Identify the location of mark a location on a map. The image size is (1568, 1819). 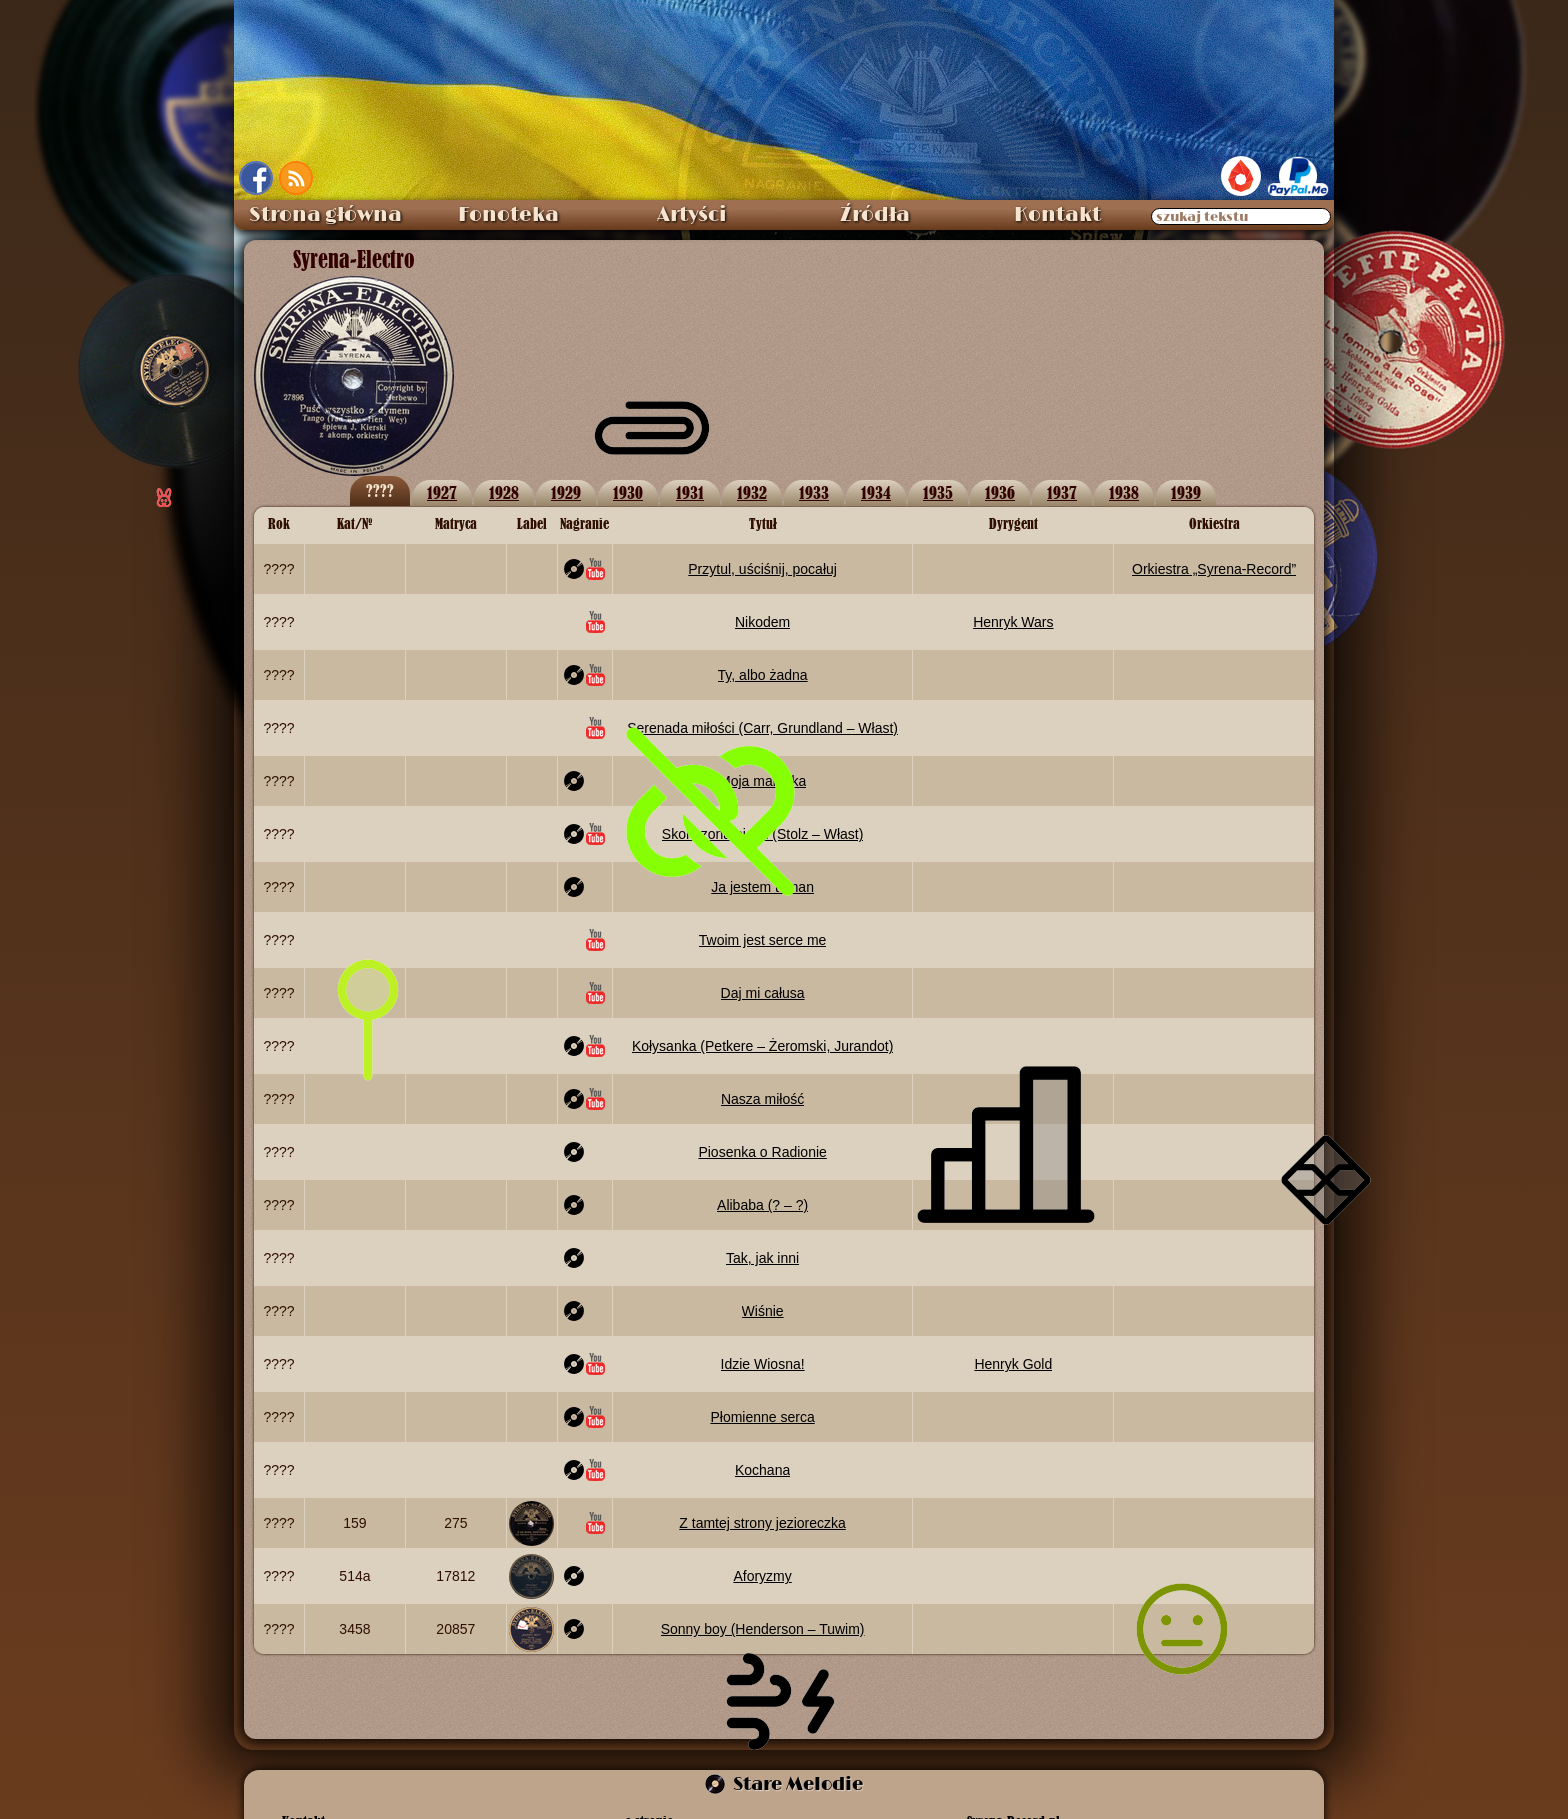
(368, 1020).